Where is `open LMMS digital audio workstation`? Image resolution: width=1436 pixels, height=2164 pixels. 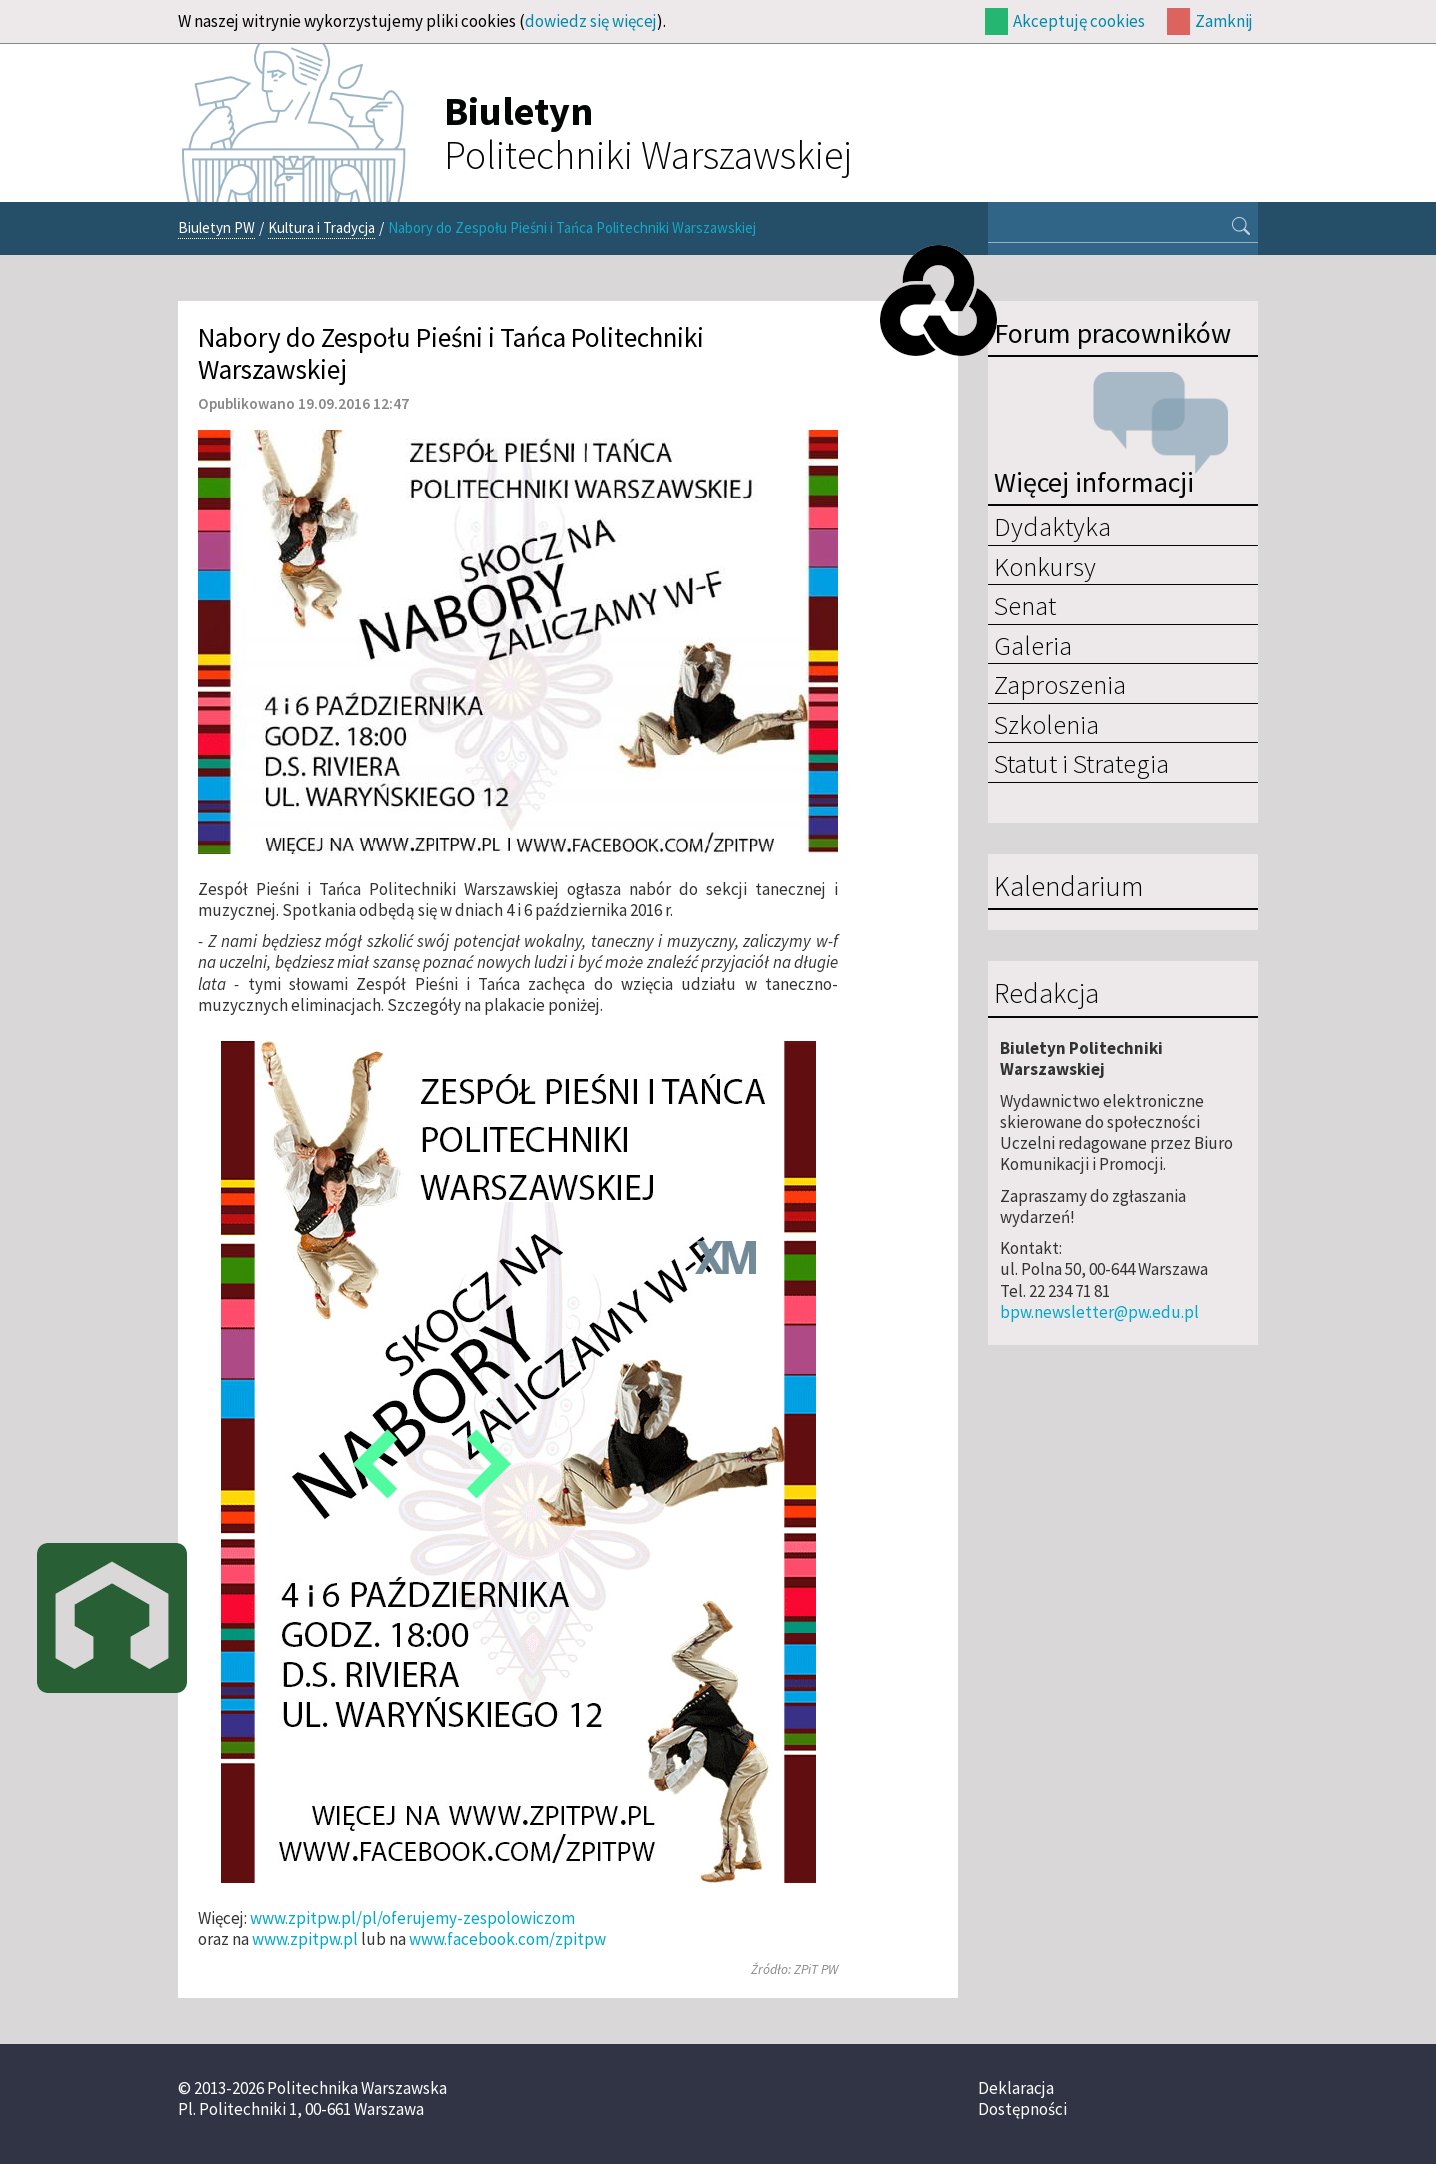 open LMMS digital audio workstation is located at coordinates (112, 1618).